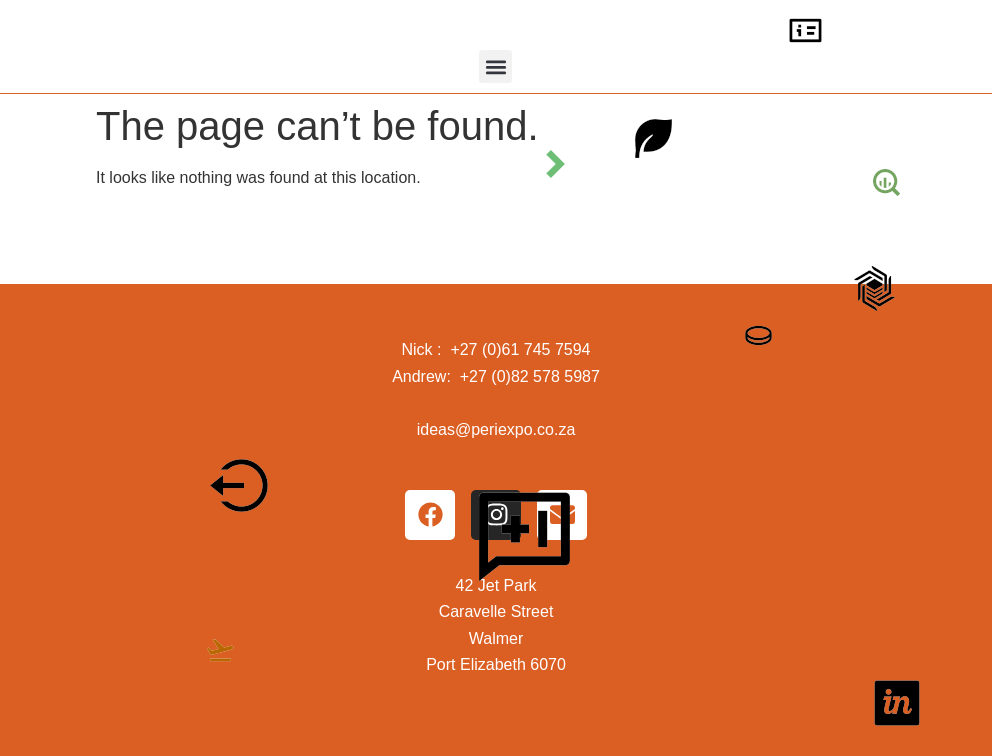  I want to click on log out of your account, so click(241, 485).